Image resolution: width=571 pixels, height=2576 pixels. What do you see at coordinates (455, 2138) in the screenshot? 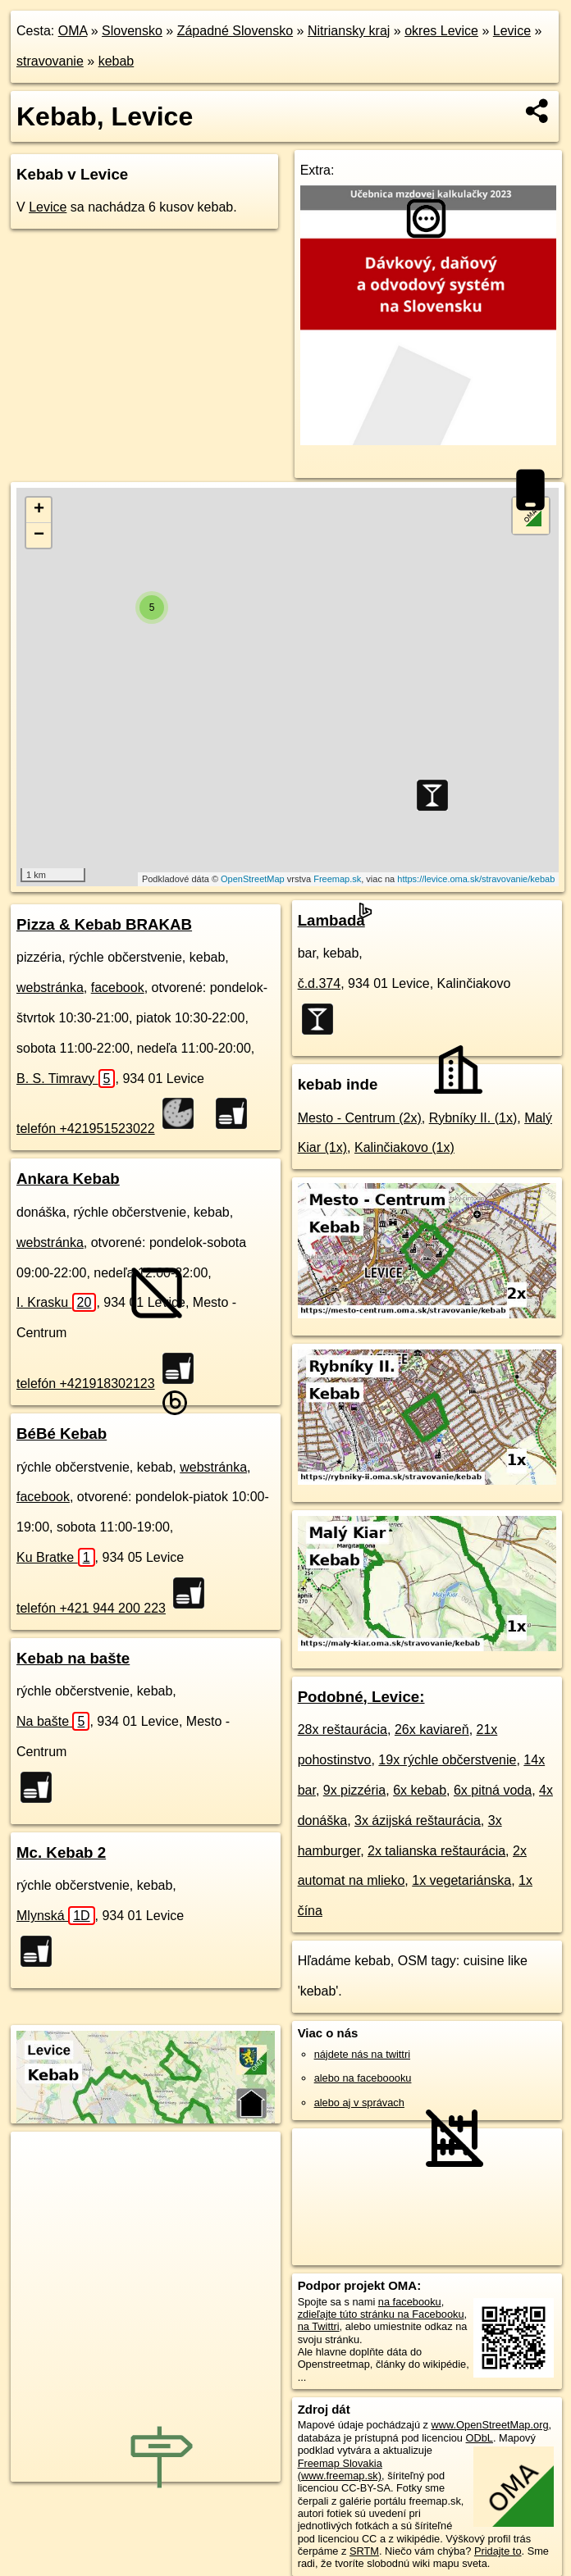
I see `disable calculation or counting feature` at bounding box center [455, 2138].